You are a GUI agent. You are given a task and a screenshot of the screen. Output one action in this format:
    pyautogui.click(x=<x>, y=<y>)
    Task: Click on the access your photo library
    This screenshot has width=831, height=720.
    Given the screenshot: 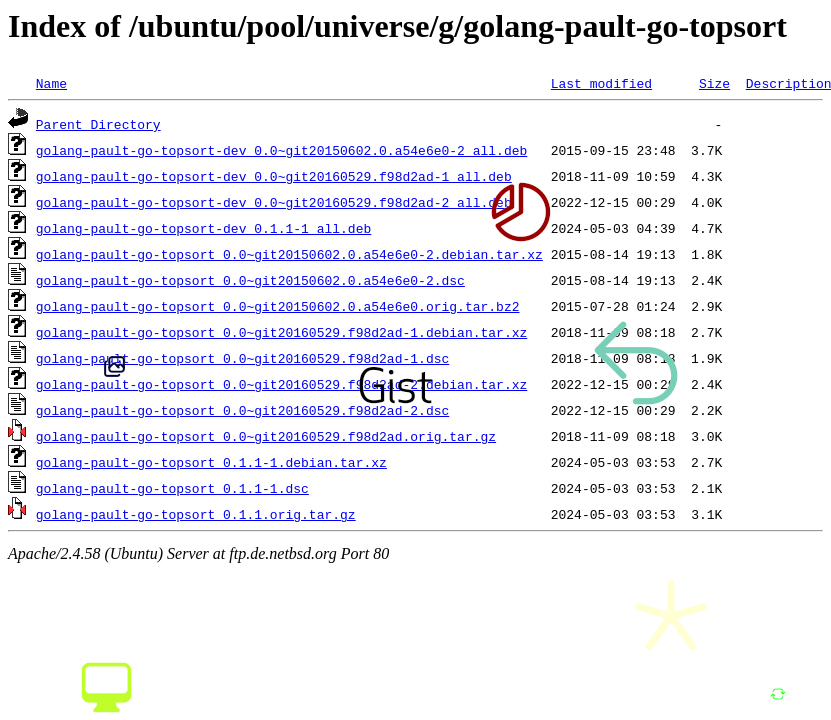 What is the action you would take?
    pyautogui.click(x=114, y=366)
    